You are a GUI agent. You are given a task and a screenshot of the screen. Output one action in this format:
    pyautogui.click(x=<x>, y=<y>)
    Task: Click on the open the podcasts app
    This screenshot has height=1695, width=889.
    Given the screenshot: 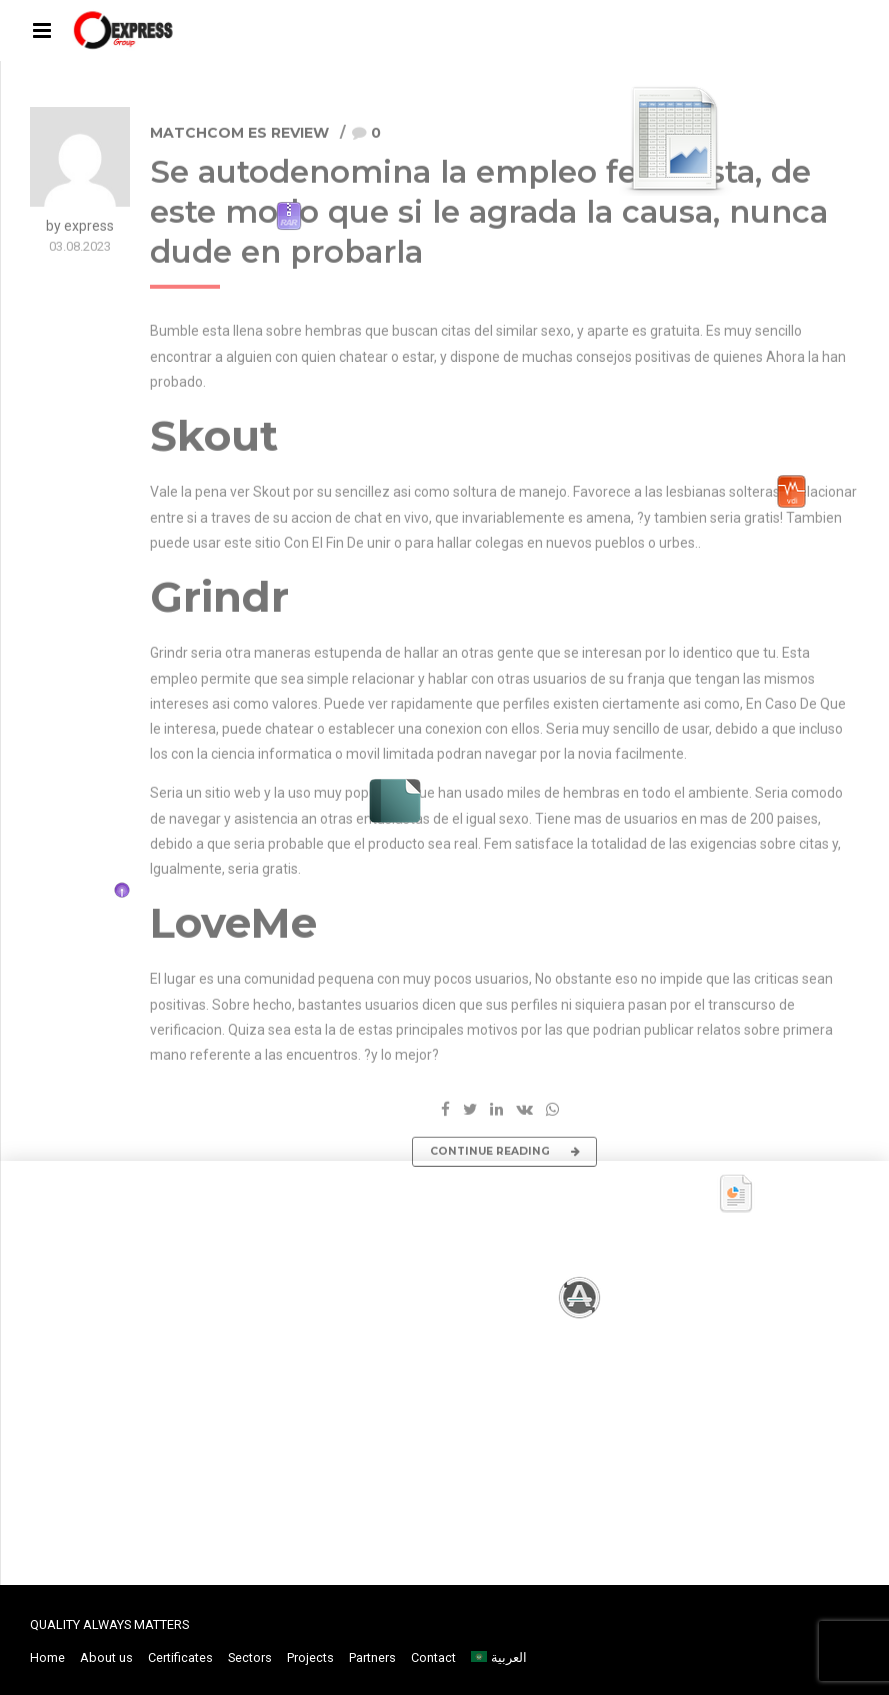 What is the action you would take?
    pyautogui.click(x=122, y=890)
    